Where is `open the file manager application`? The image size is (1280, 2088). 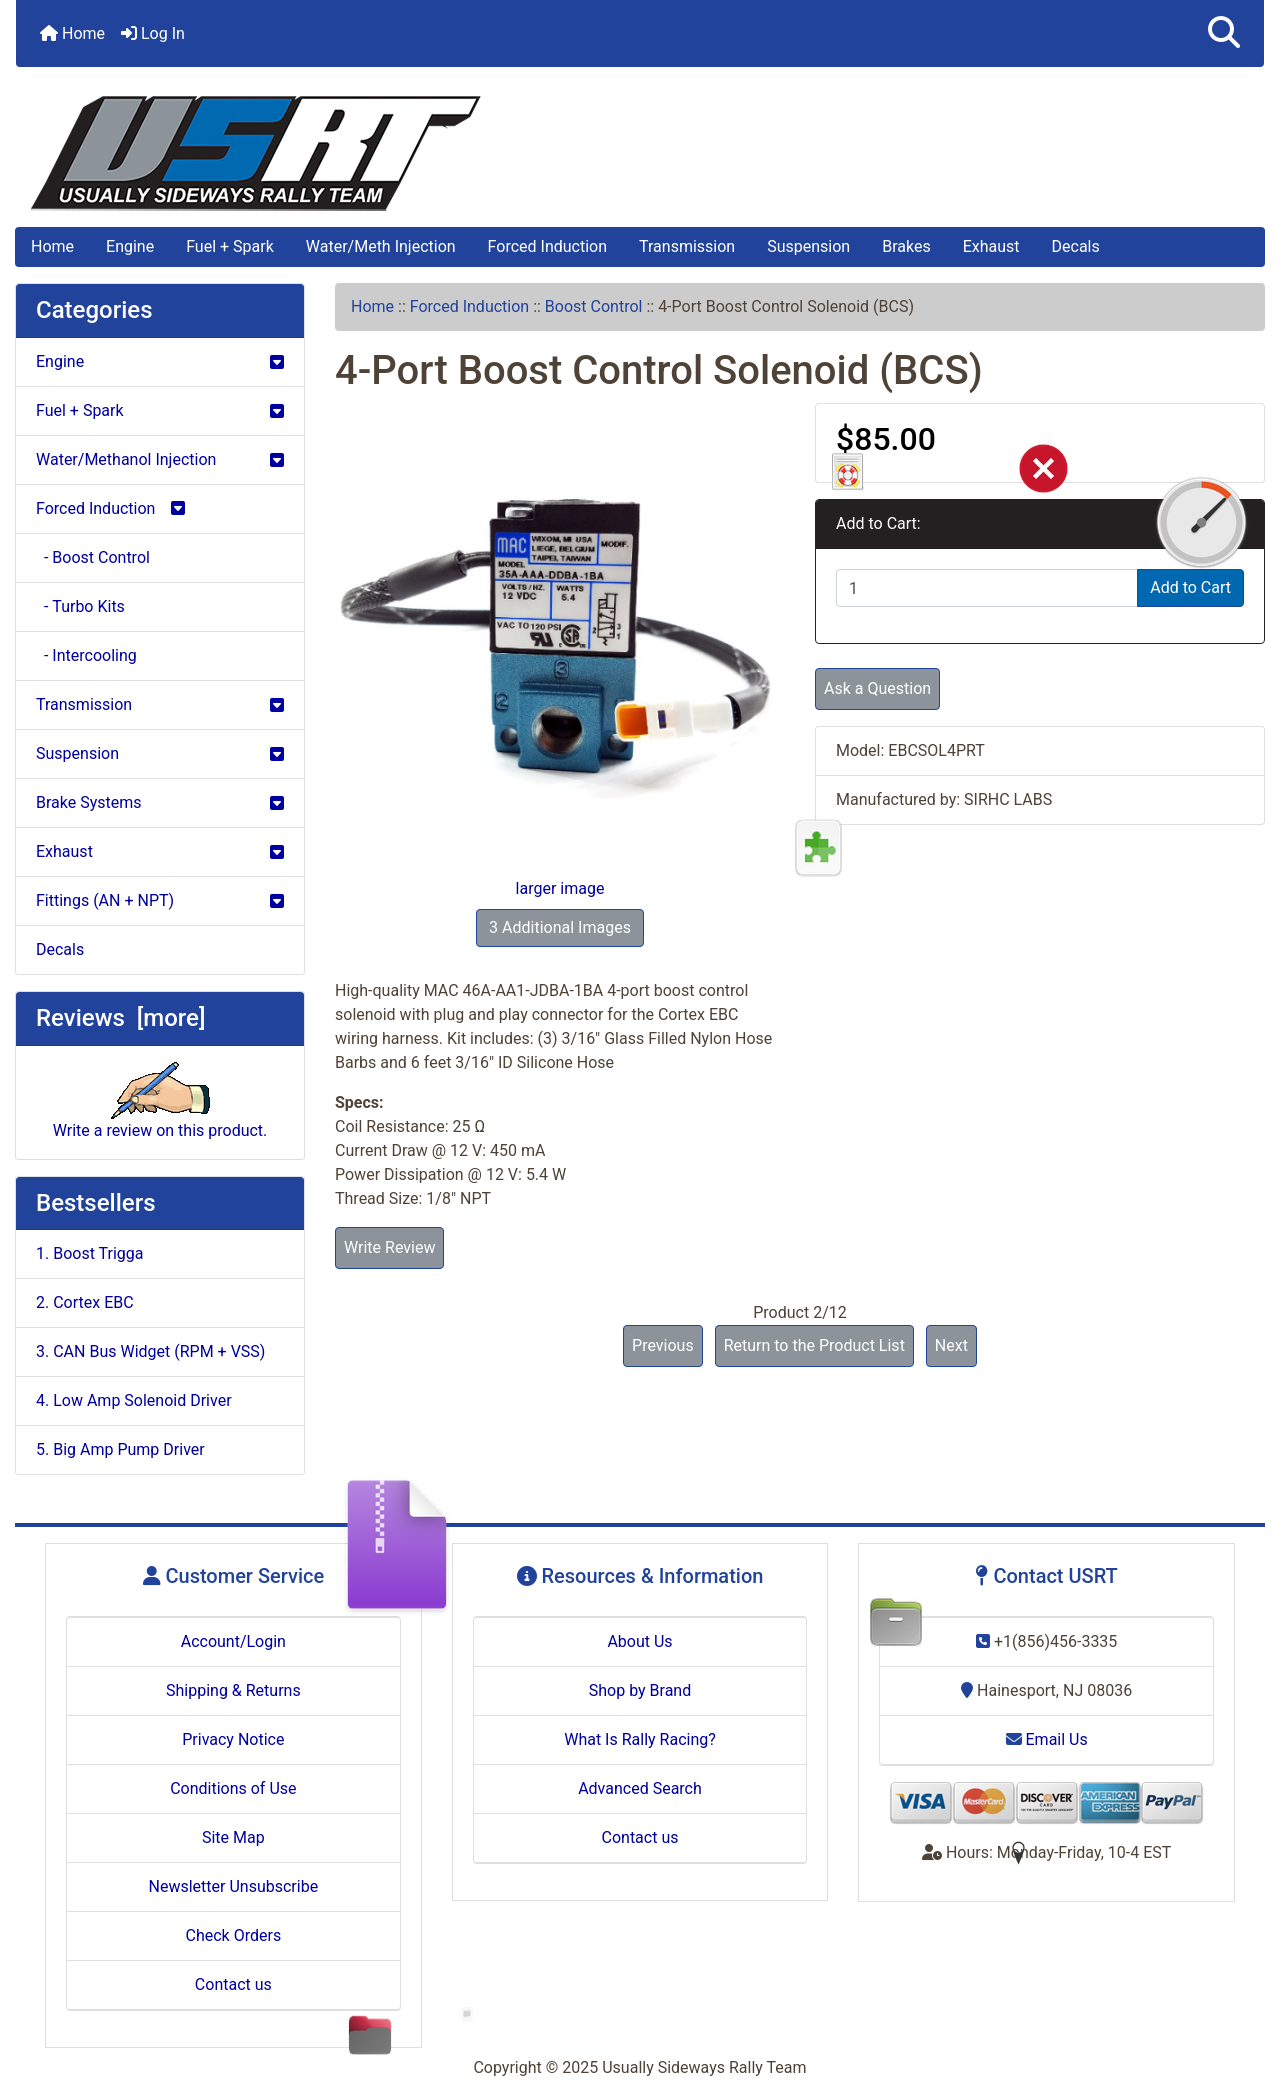
open the file manager application is located at coordinates (896, 1622).